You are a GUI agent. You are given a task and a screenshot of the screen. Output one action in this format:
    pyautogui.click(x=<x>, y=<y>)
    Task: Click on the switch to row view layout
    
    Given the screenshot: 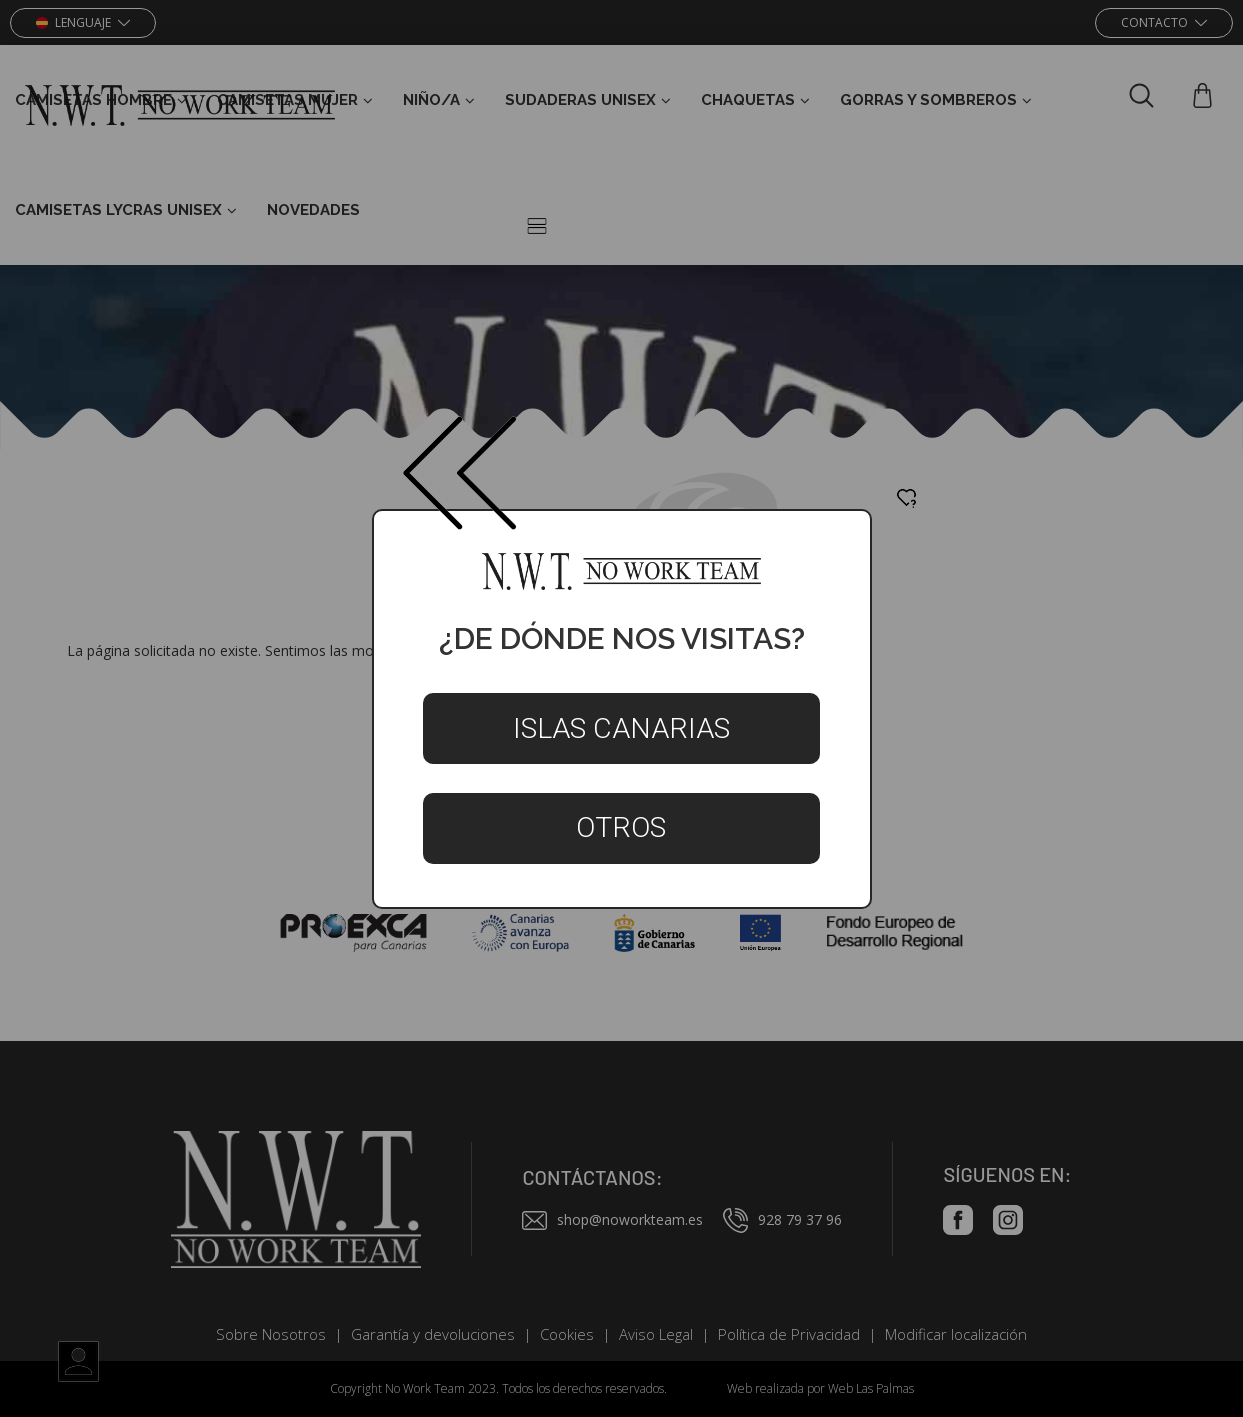 What is the action you would take?
    pyautogui.click(x=537, y=226)
    